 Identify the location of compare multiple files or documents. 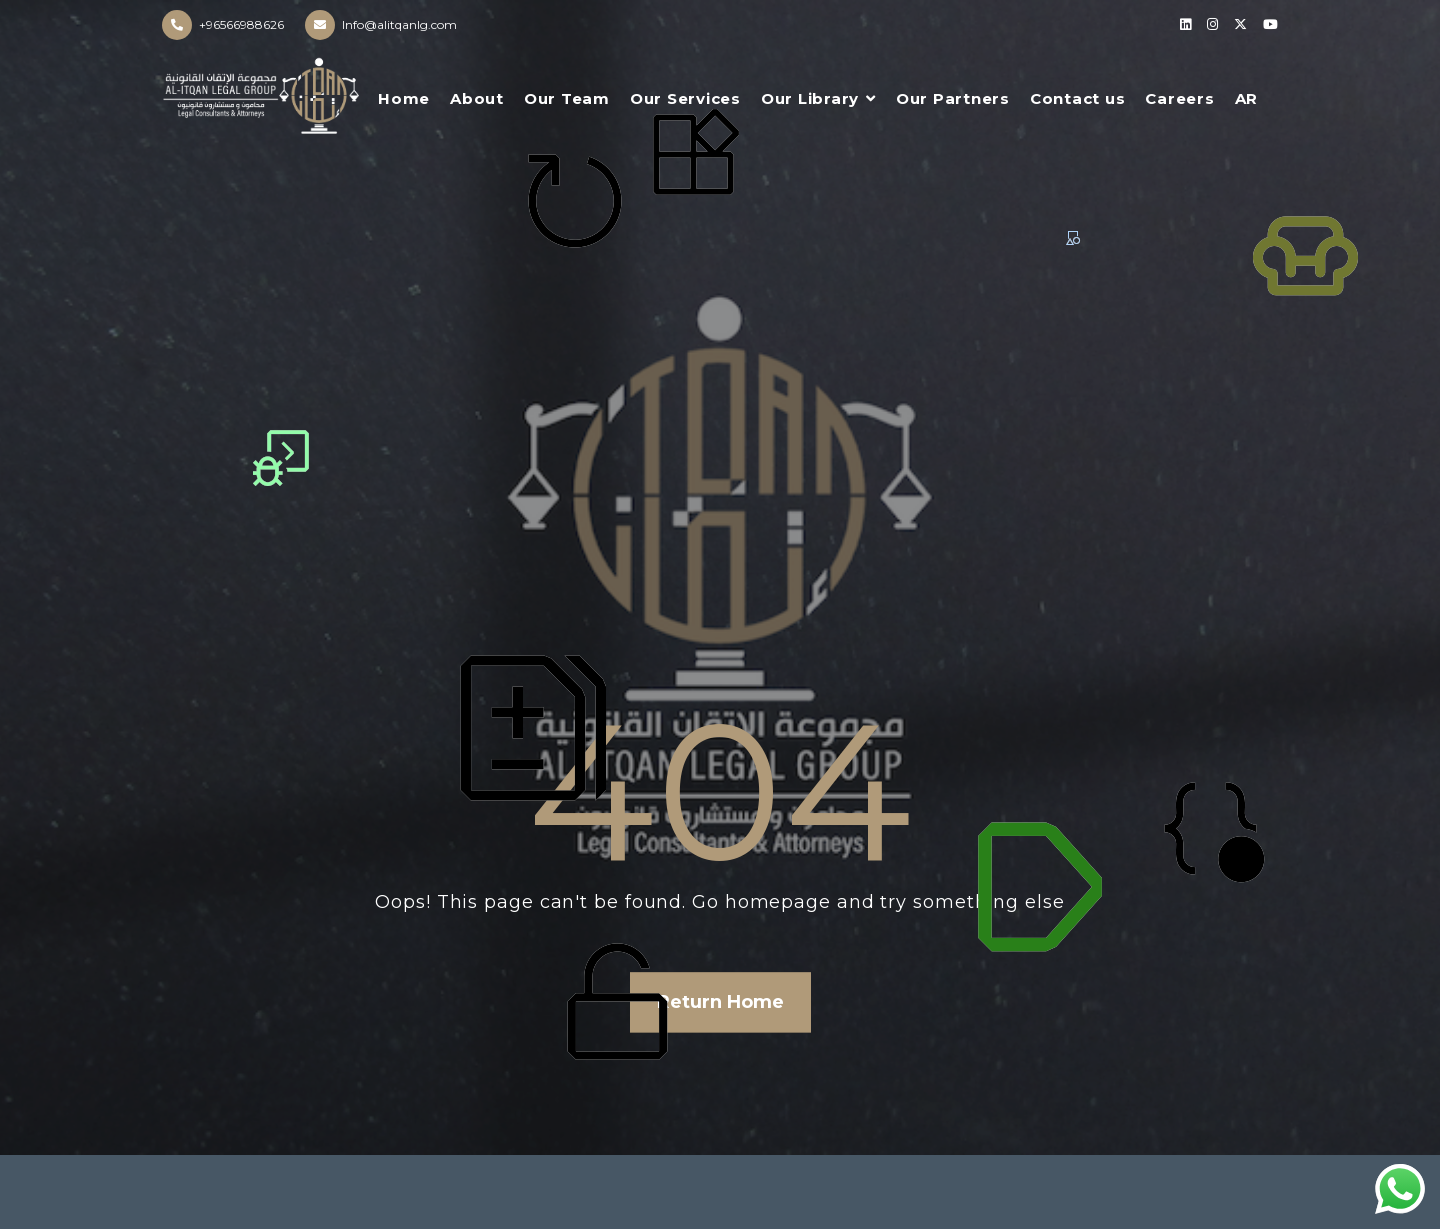
(523, 728).